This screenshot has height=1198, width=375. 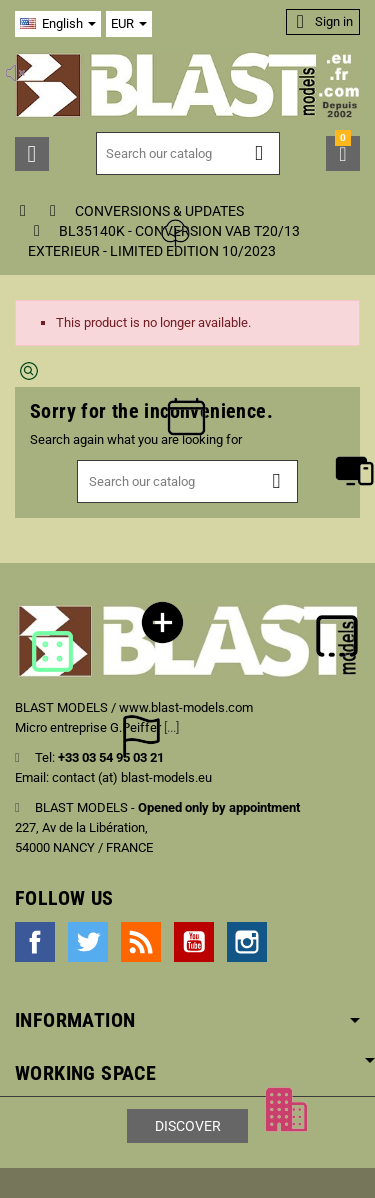 I want to click on tap to search, so click(x=29, y=371).